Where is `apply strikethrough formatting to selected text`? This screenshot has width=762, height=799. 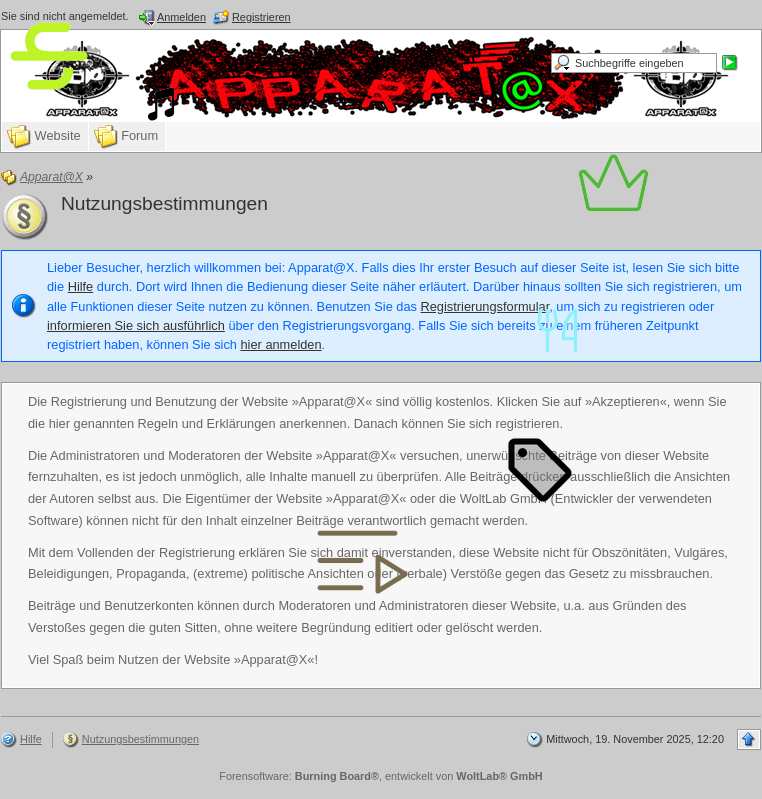 apply strikethrough formatting to selected text is located at coordinates (49, 56).